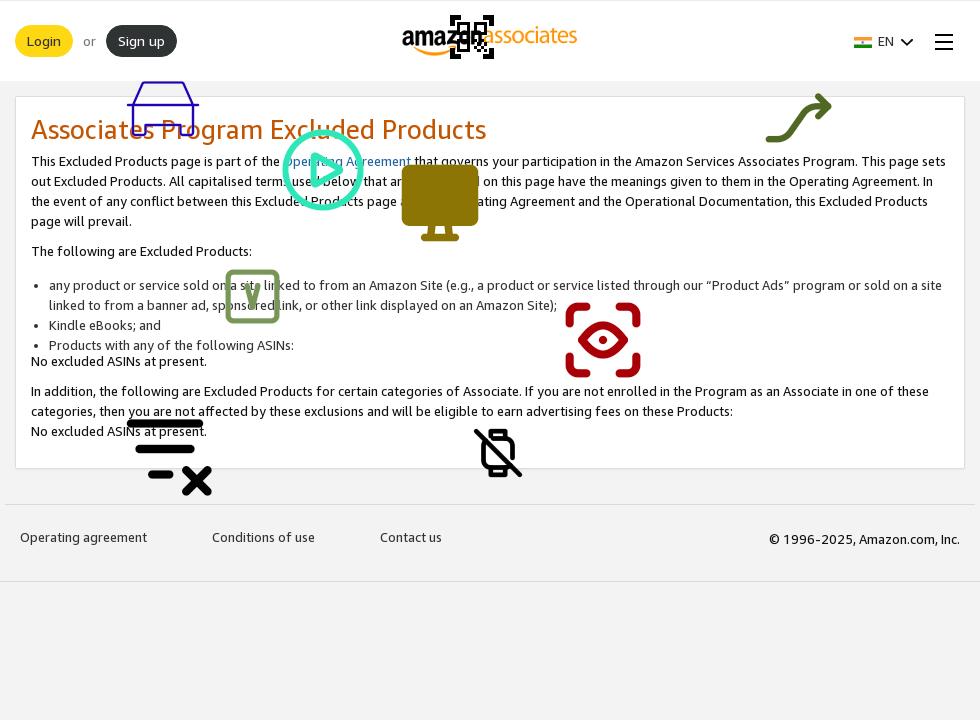  I want to click on clear all active filters, so click(165, 449).